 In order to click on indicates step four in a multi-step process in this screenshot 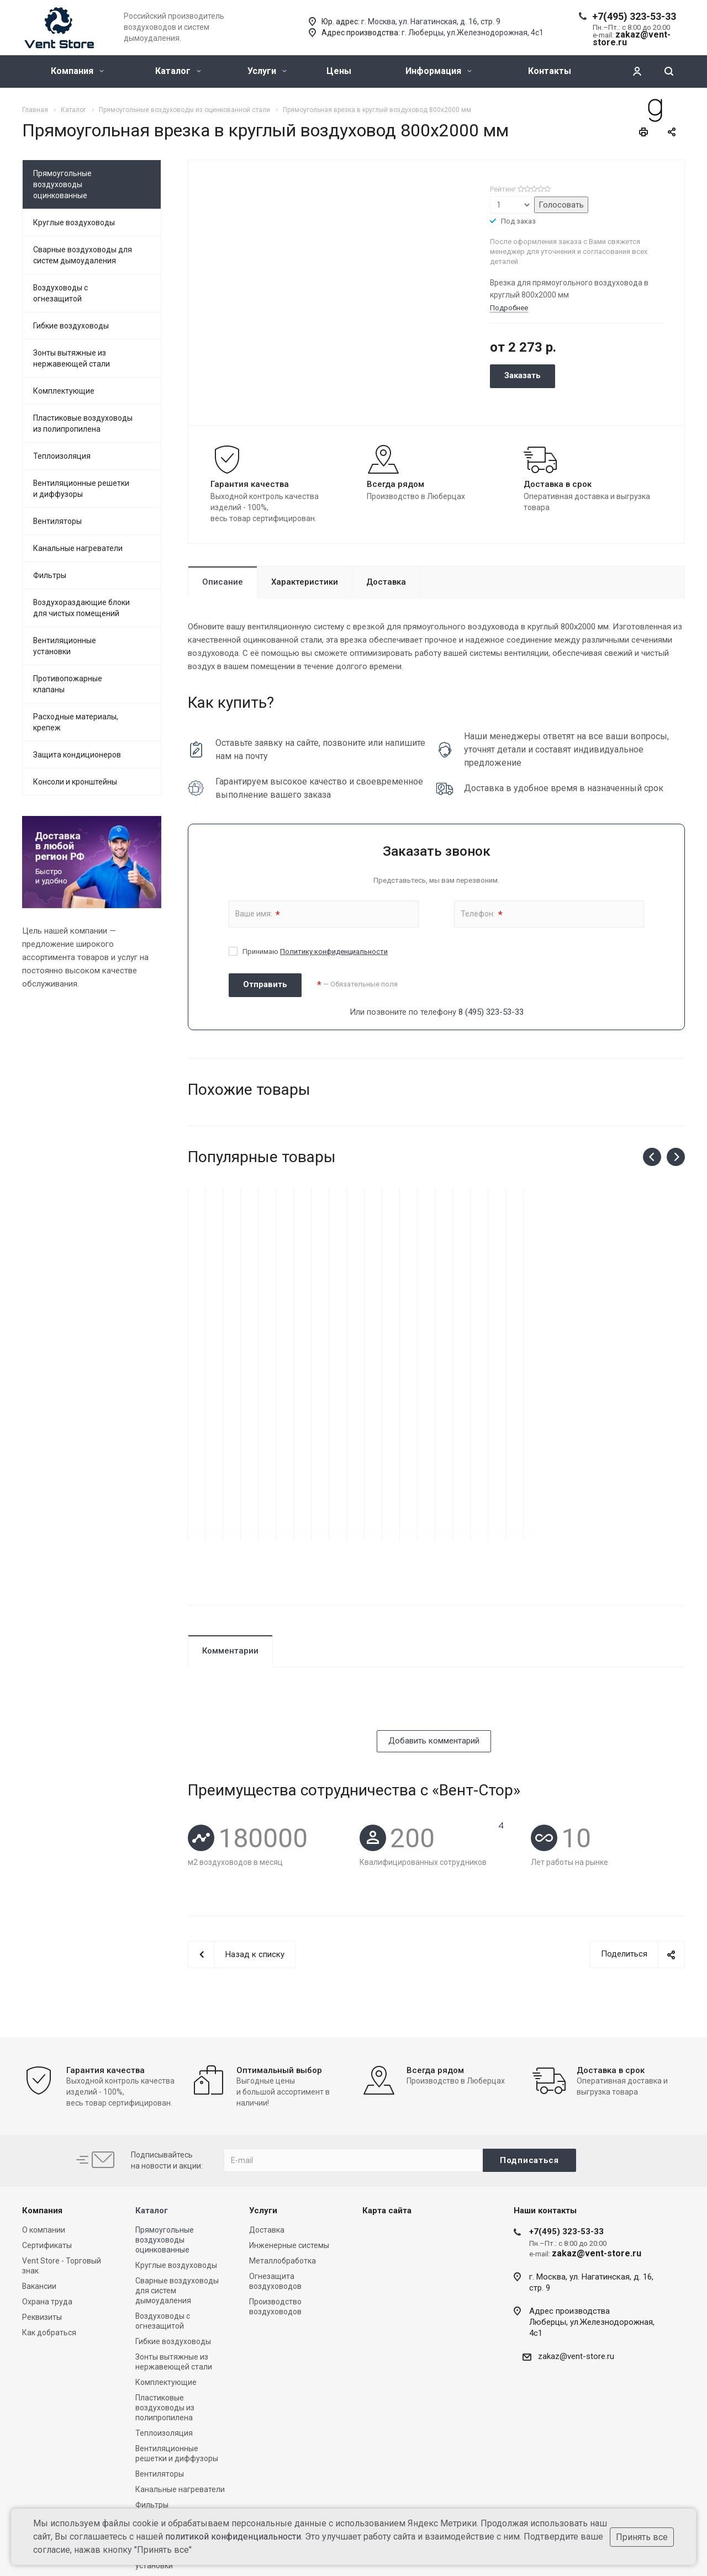, I will do `click(501, 1825)`.